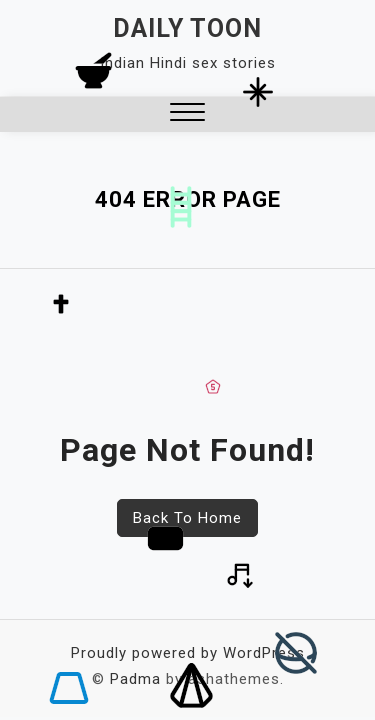 This screenshot has height=720, width=375. What do you see at coordinates (181, 207) in the screenshot?
I see `access tools or equipment section` at bounding box center [181, 207].